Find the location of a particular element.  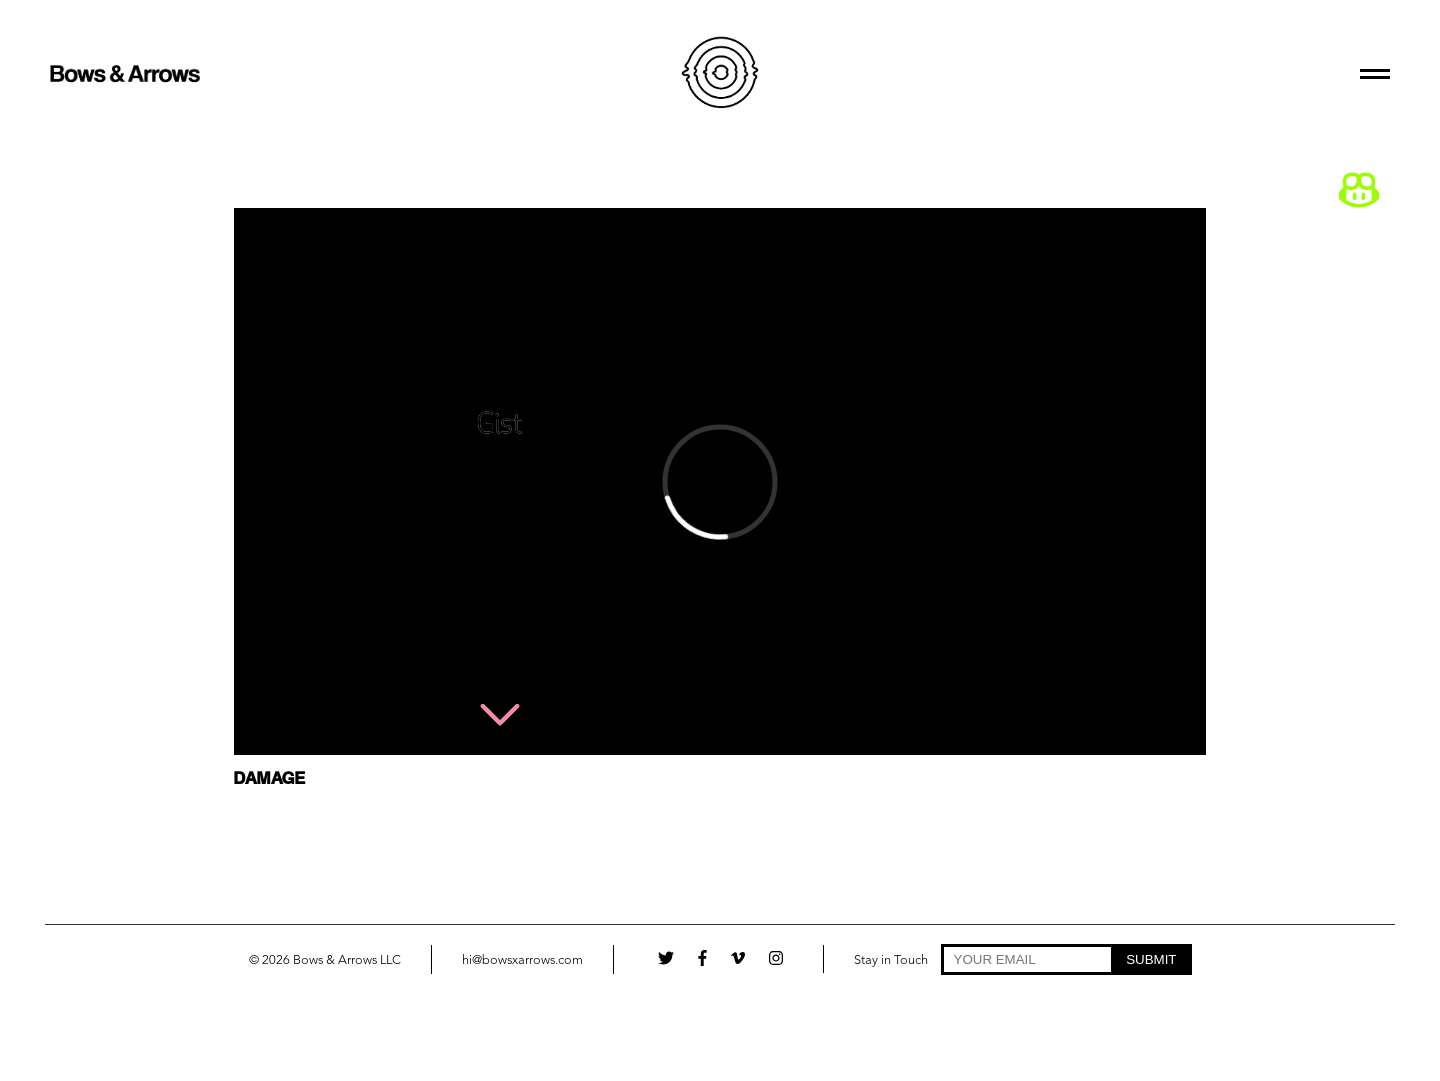

navigate to GitHub Gist service is located at coordinates (501, 422).